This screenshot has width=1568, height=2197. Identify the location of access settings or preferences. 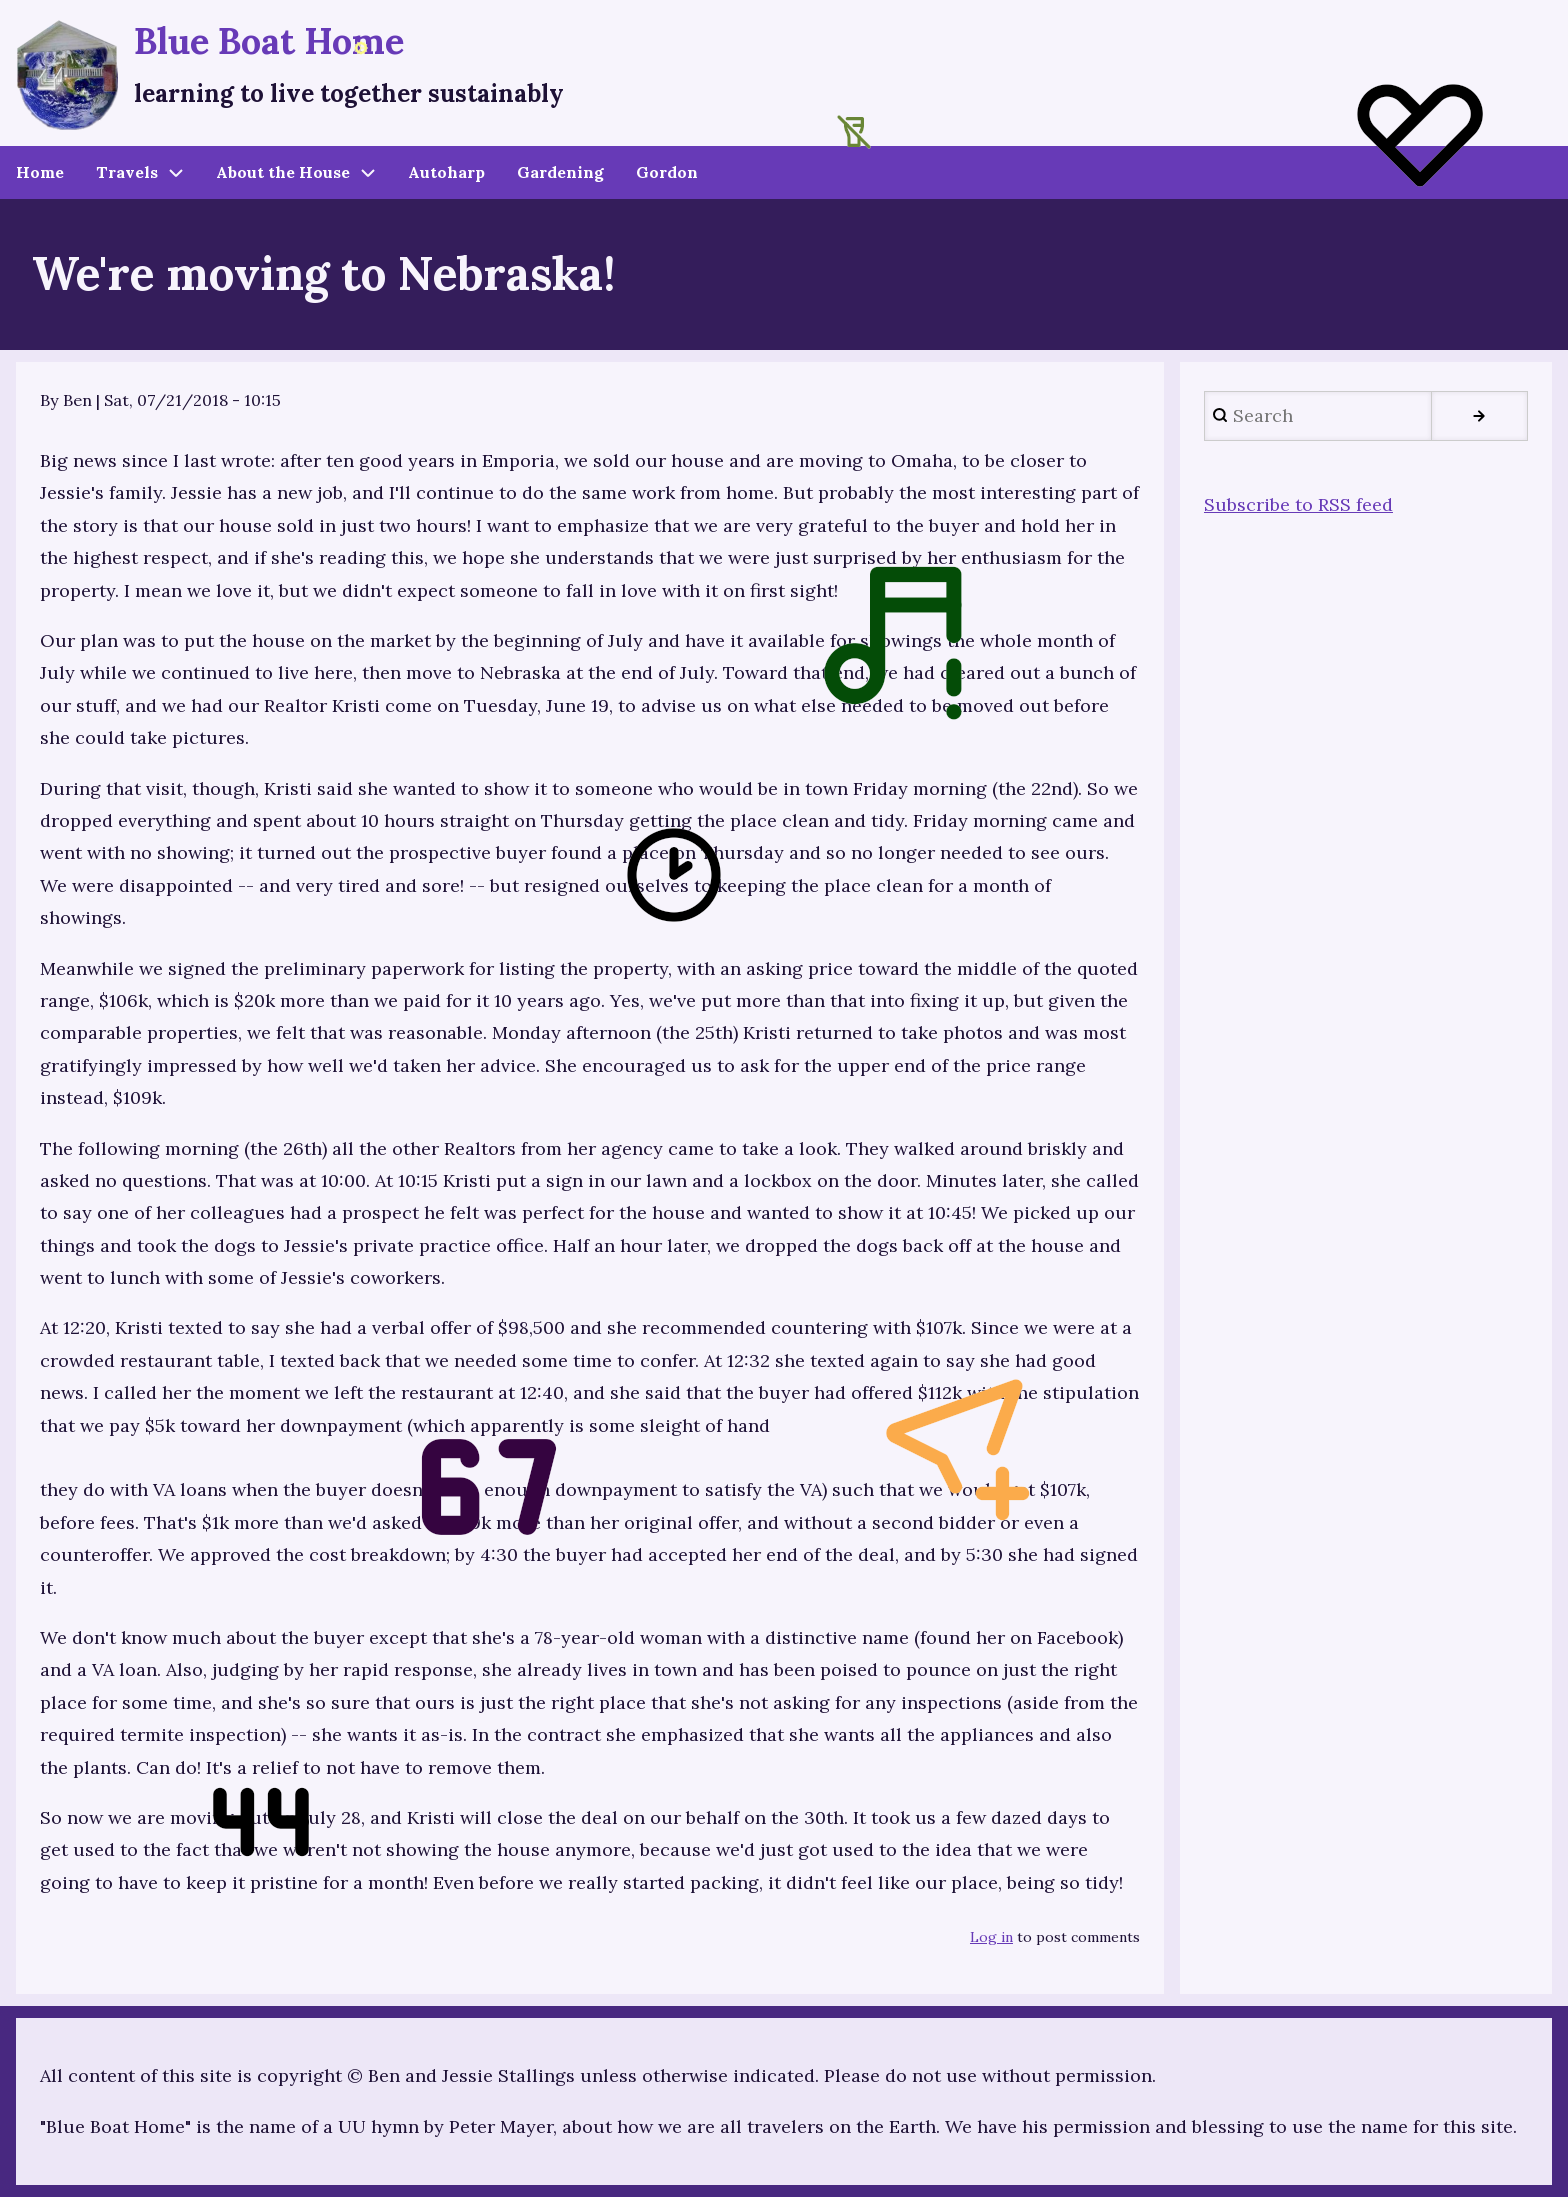
(361, 48).